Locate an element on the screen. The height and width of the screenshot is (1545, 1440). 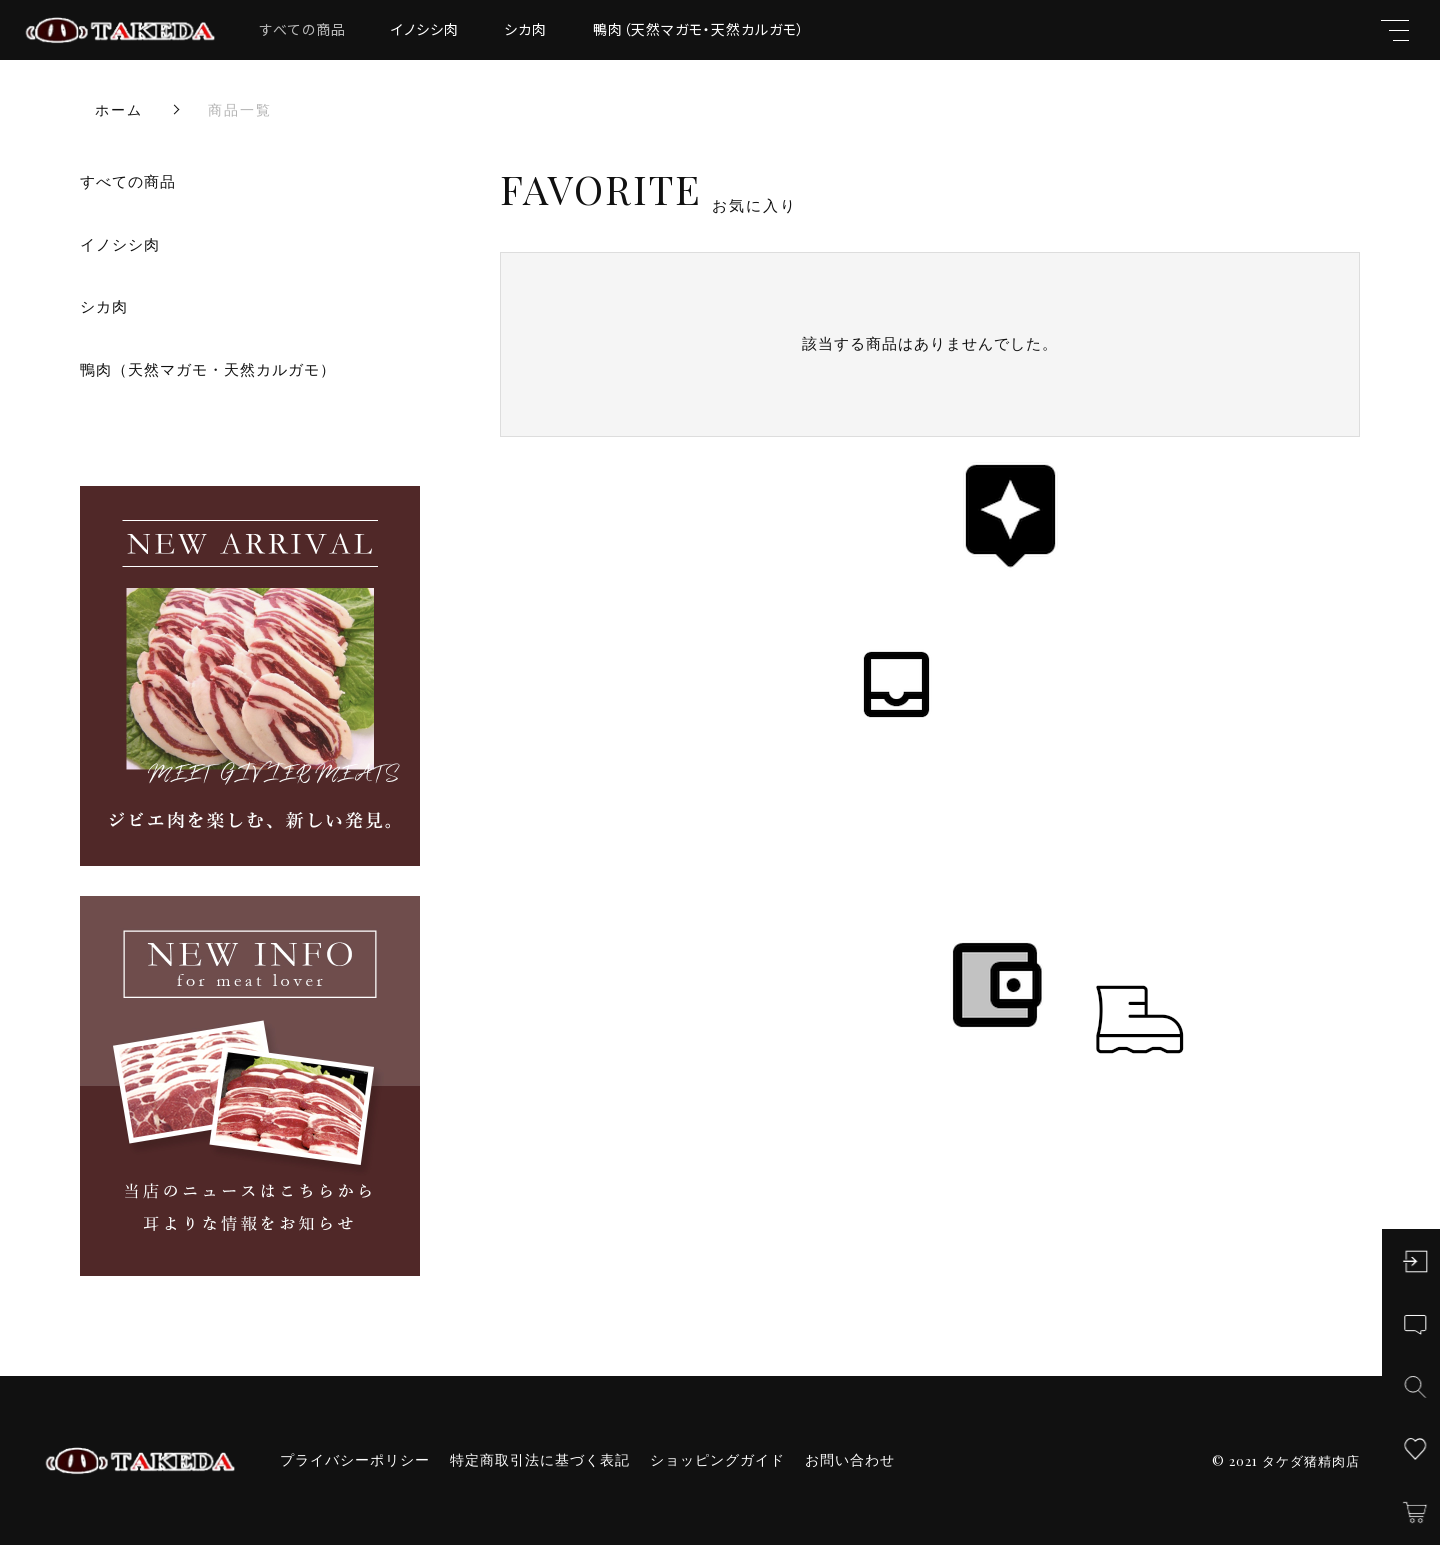
access your digital wallet is located at coordinates (995, 985).